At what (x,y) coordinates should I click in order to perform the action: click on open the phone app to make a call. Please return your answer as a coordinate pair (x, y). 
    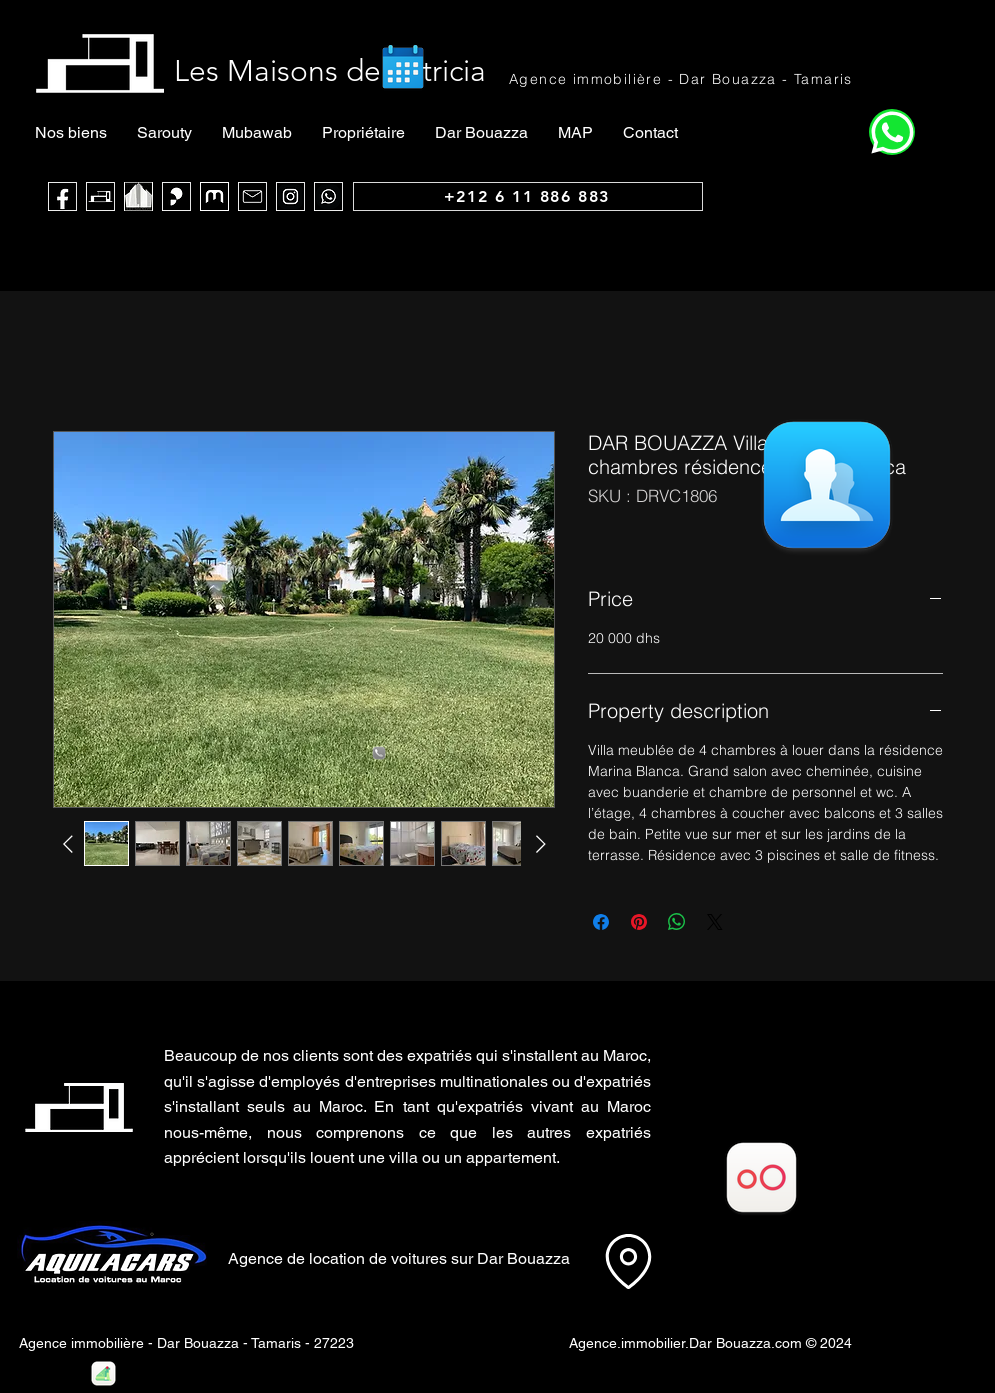
    Looking at the image, I should click on (379, 753).